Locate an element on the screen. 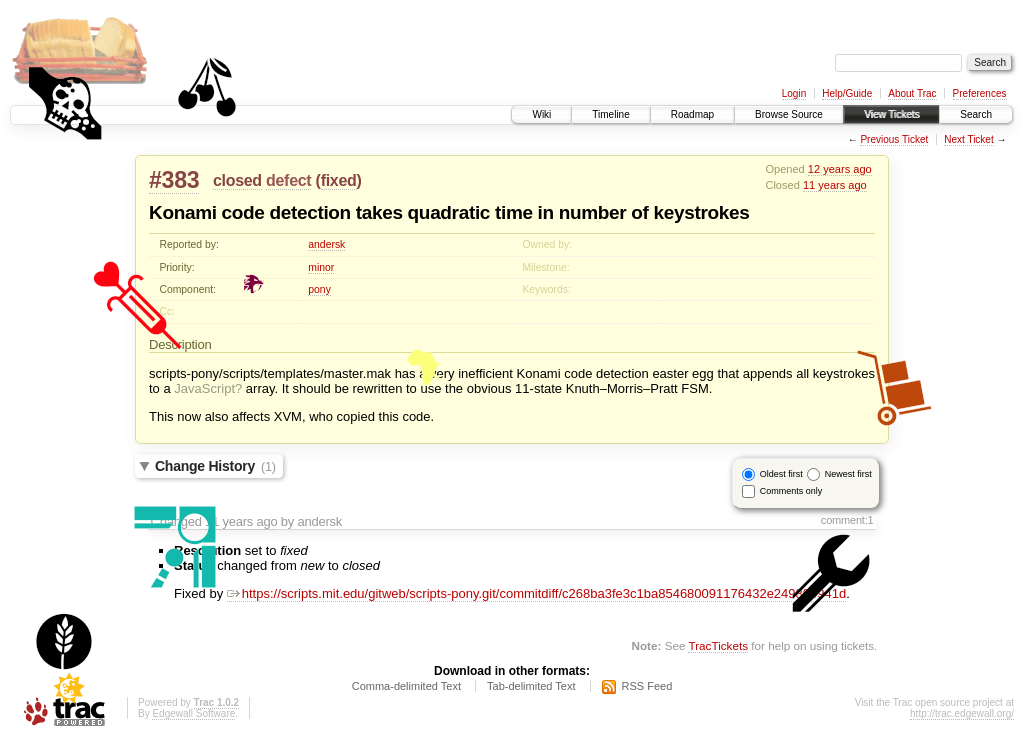 This screenshot has width=1024, height=740. indicates oat or grain ingredient is located at coordinates (64, 641).